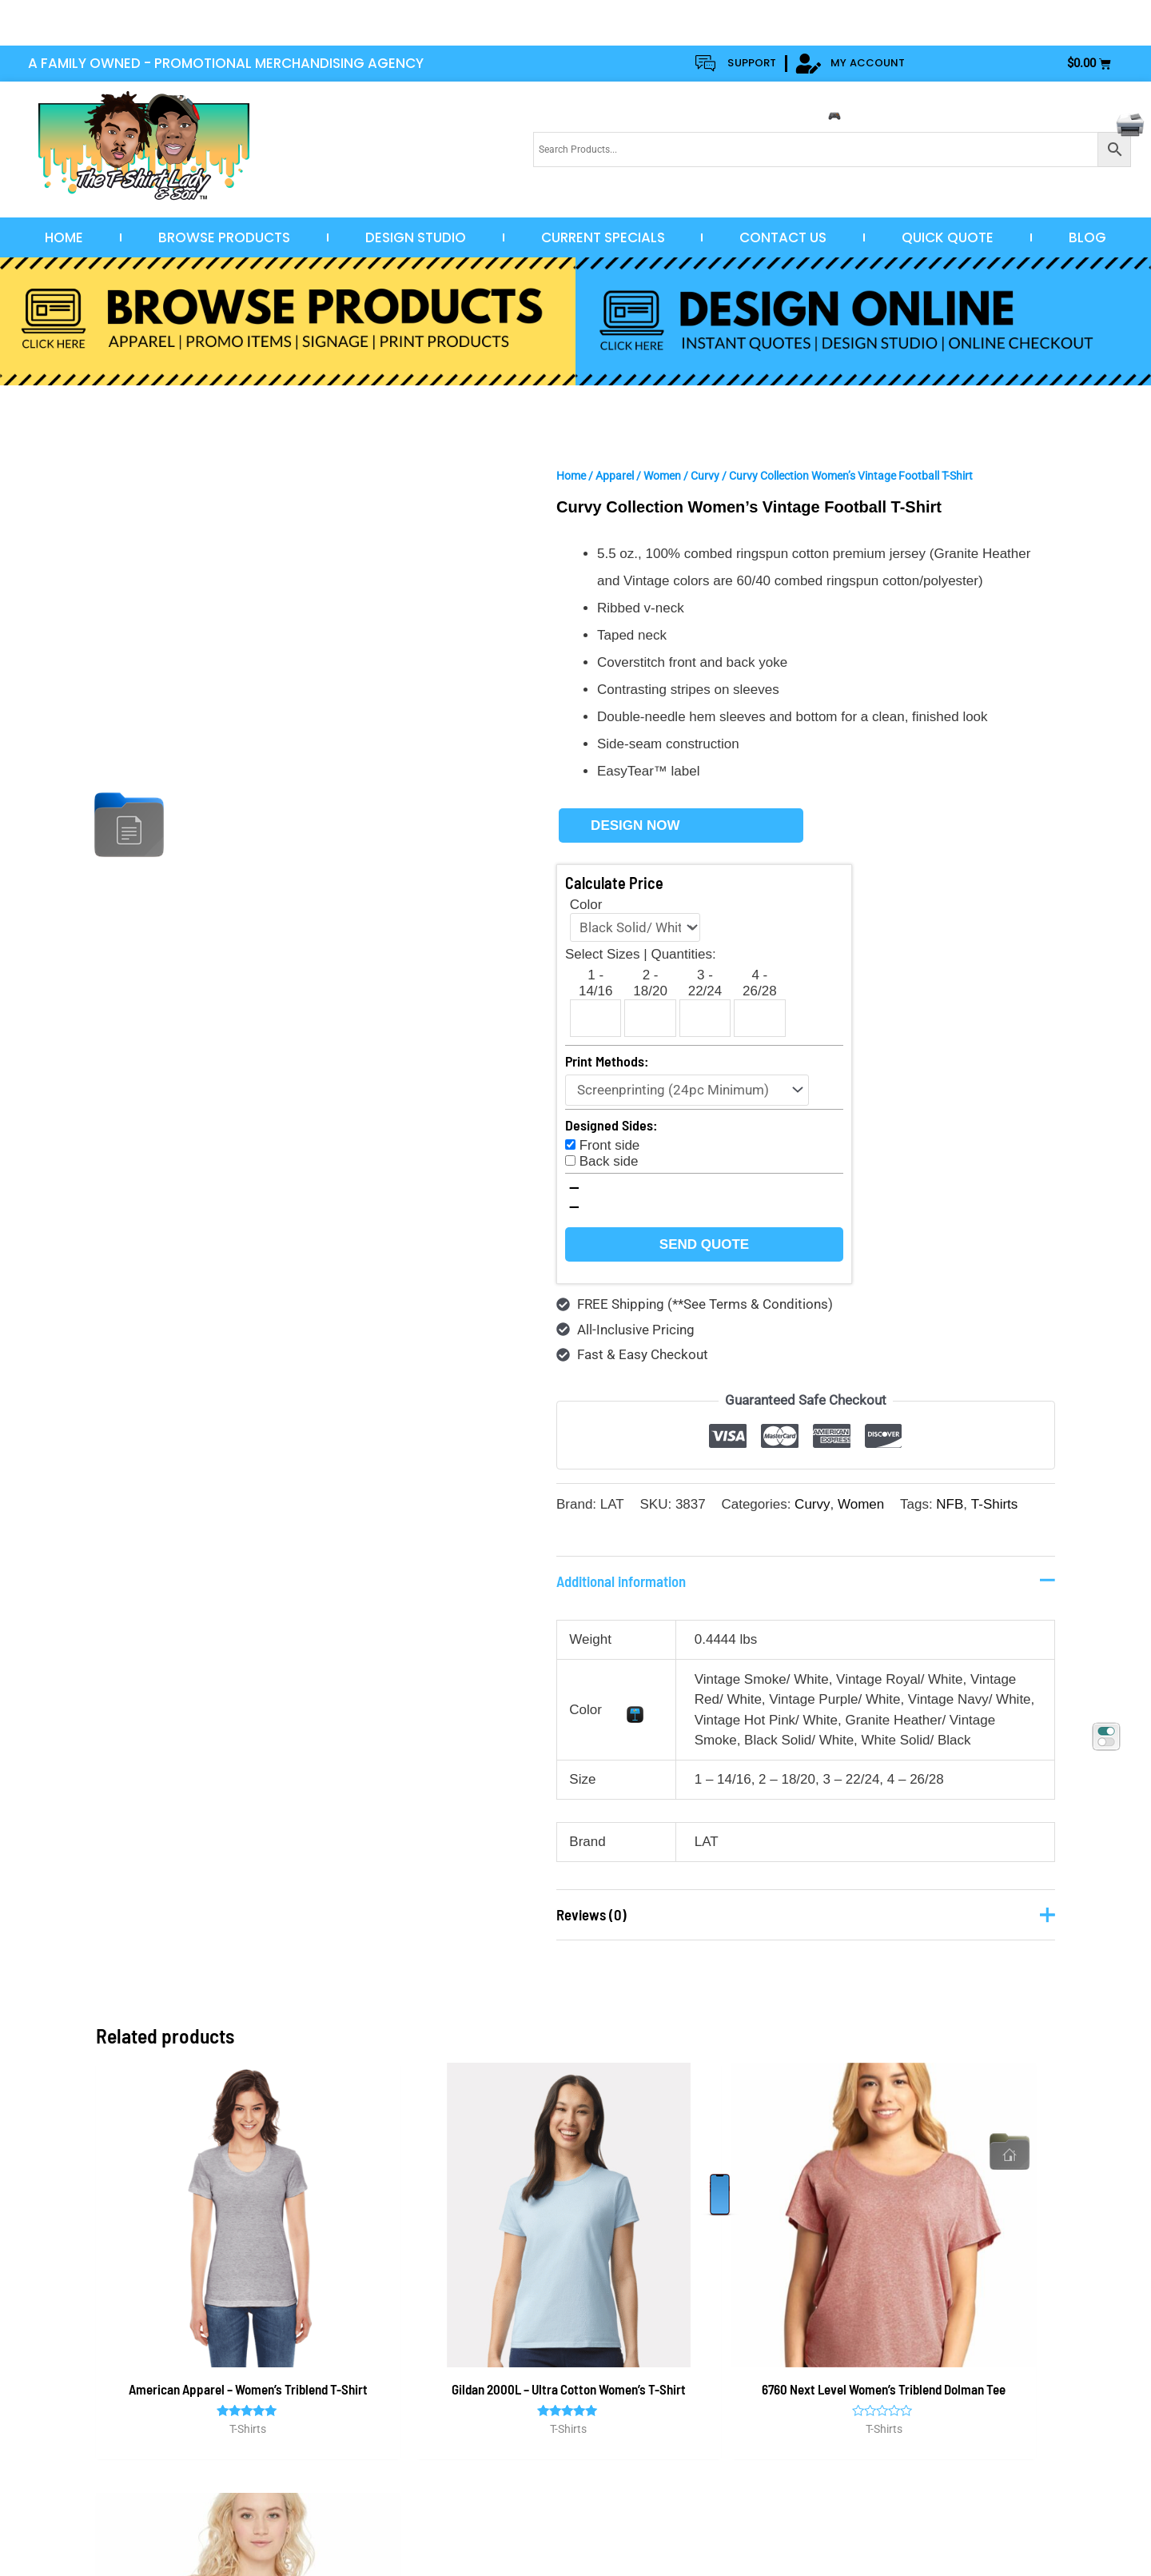 This screenshot has width=1151, height=2576. I want to click on access your home folder, so click(1010, 2151).